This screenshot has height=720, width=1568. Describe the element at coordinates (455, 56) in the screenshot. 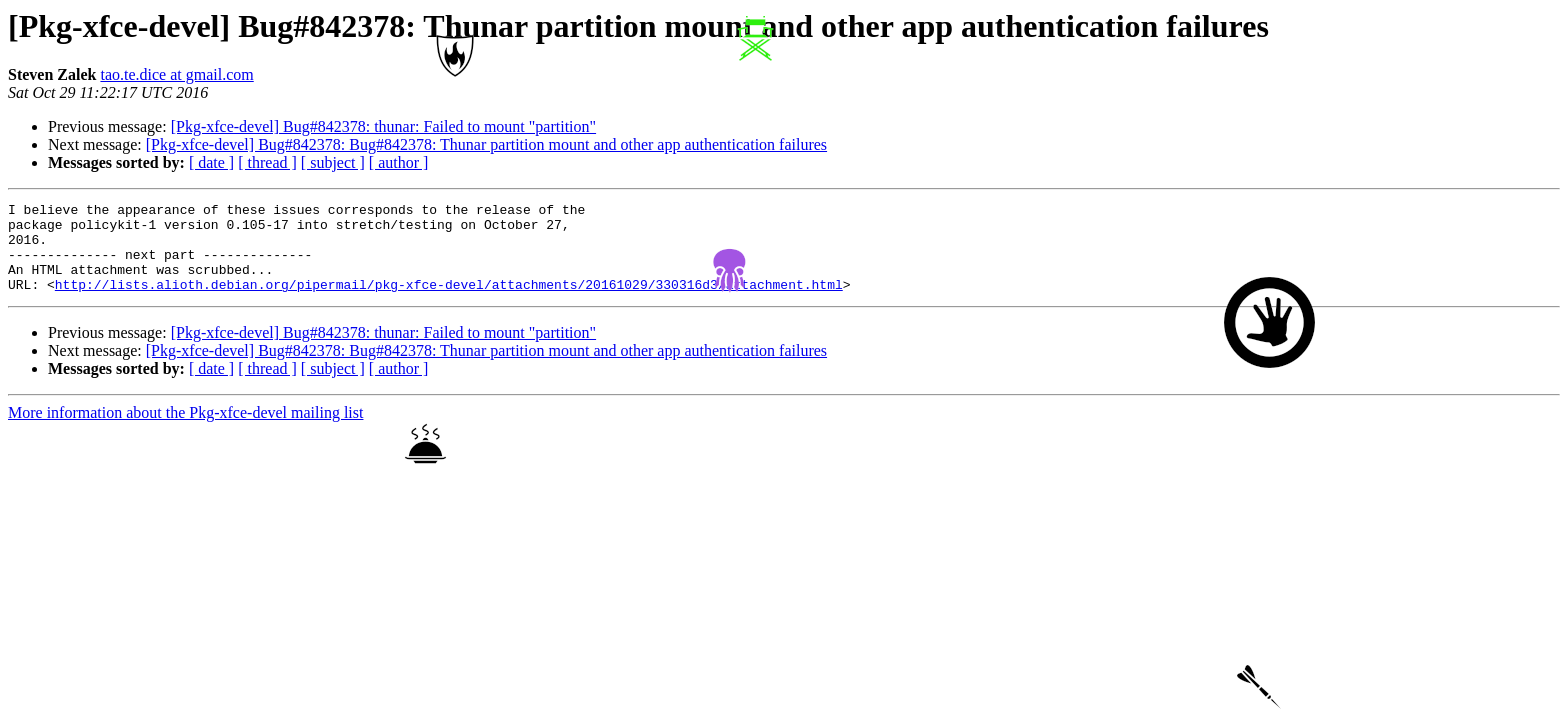

I see `activate fire protection or resistance` at that location.